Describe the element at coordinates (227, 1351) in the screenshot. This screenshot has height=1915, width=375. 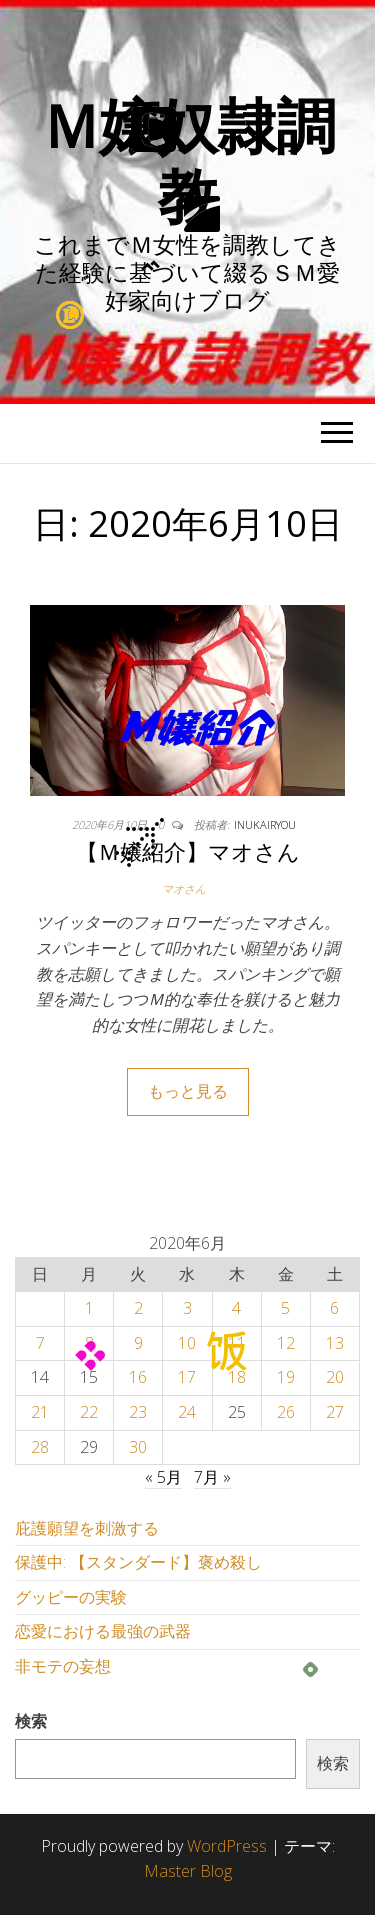
I see `open Fanfou social media app` at that location.